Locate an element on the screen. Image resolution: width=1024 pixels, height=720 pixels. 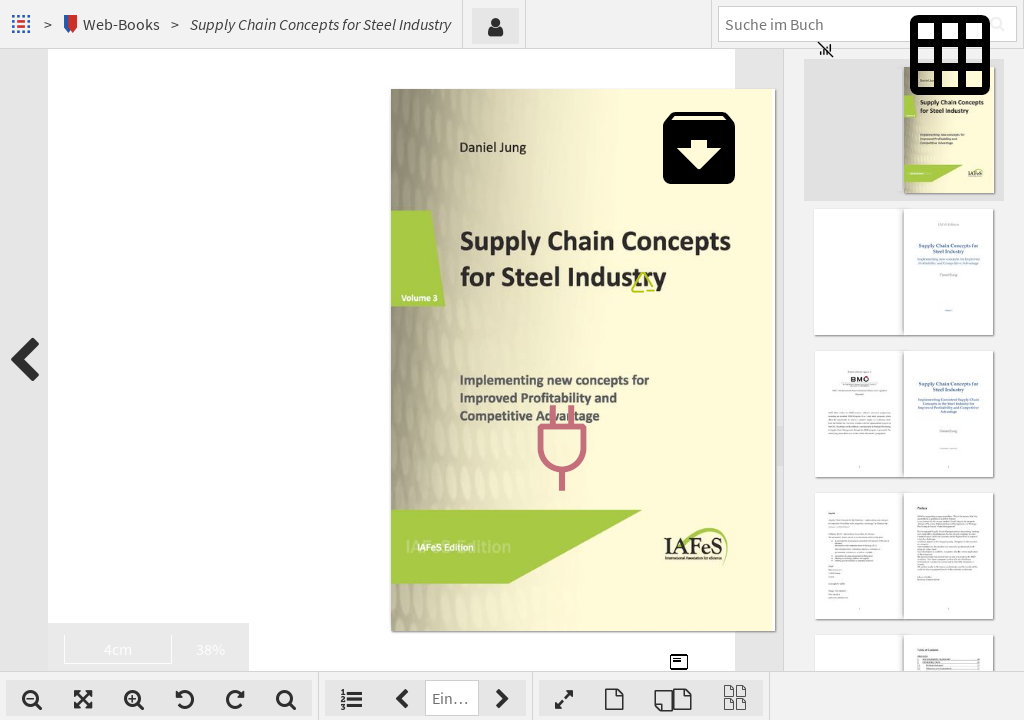
toggle grid view display is located at coordinates (950, 55).